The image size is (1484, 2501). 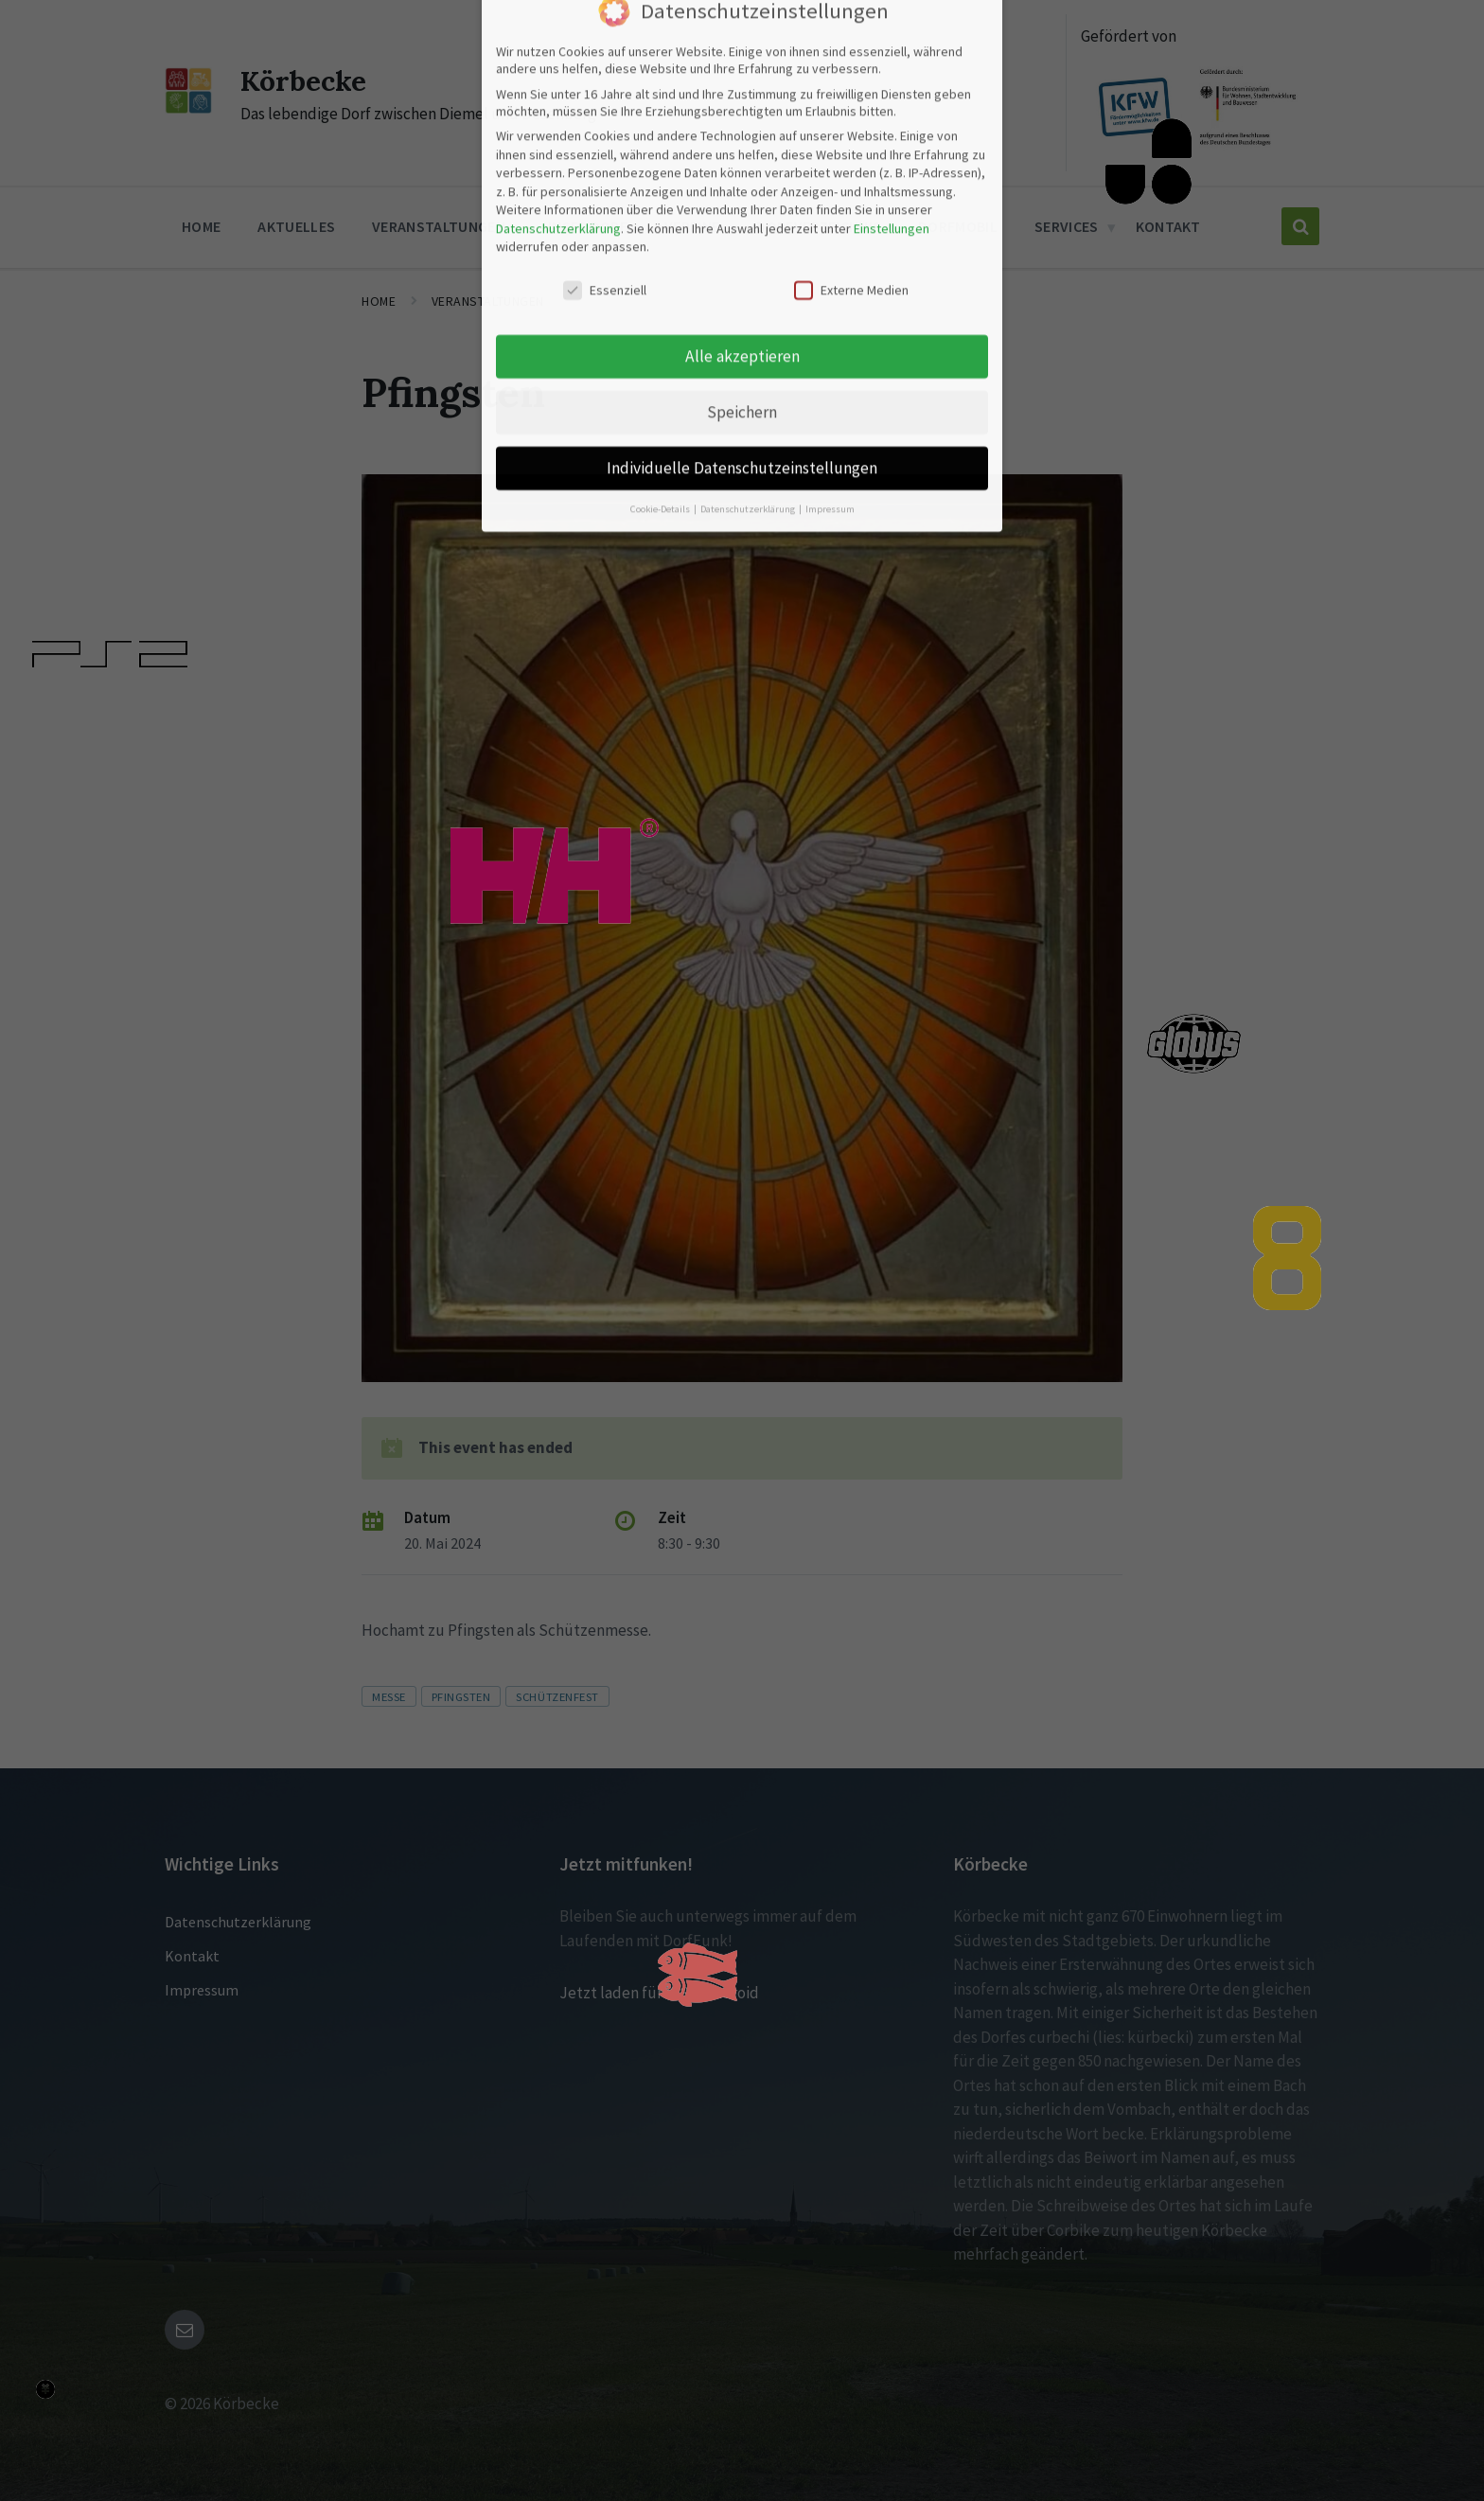 I want to click on unocss framework logo, so click(x=1148, y=161).